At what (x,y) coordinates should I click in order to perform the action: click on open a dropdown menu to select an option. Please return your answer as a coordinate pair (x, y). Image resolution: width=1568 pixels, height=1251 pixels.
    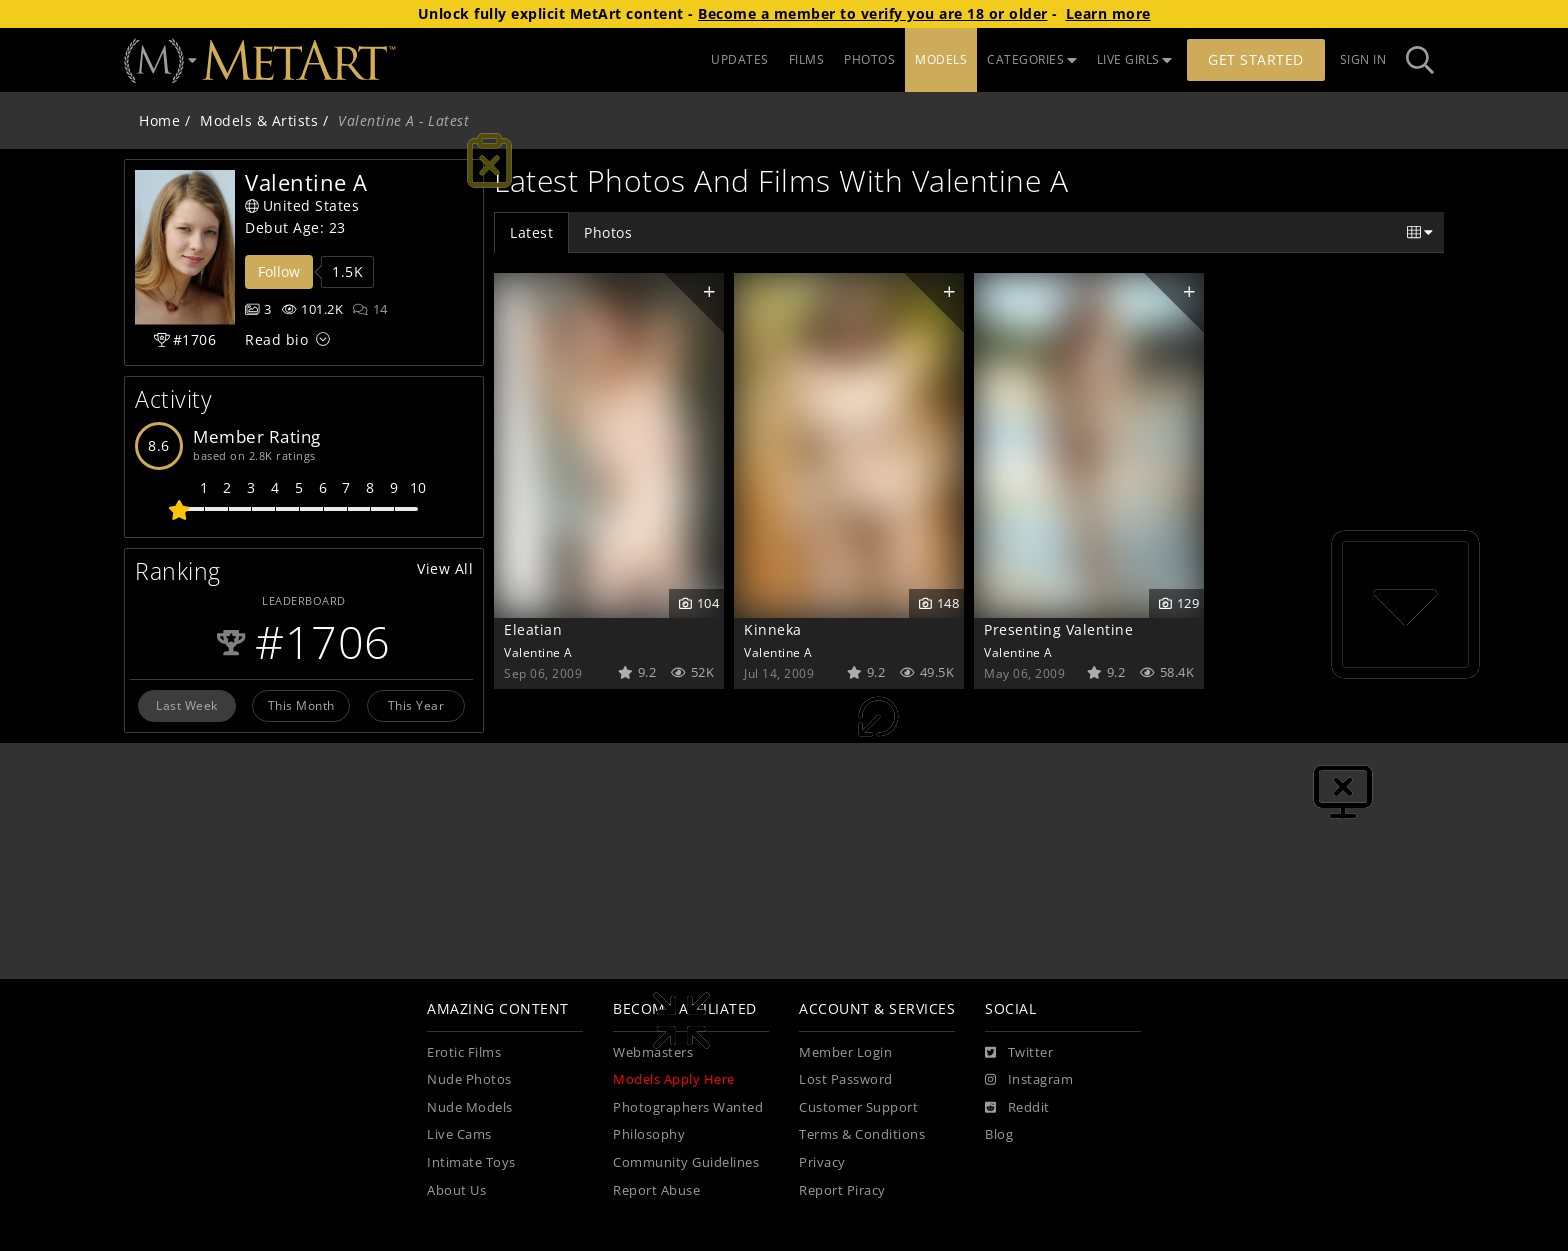
    Looking at the image, I should click on (1405, 604).